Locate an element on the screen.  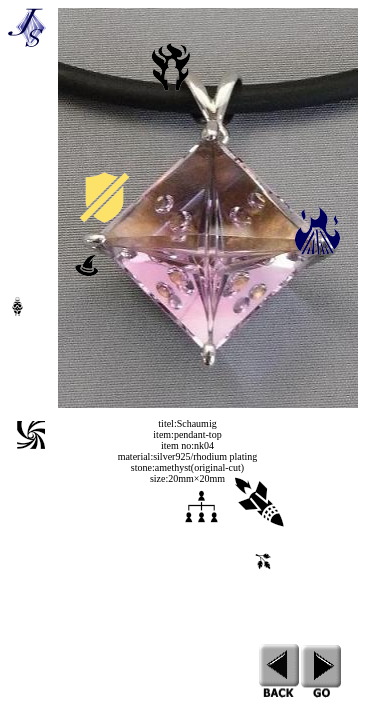
launch or deploy an application is located at coordinates (259, 501).